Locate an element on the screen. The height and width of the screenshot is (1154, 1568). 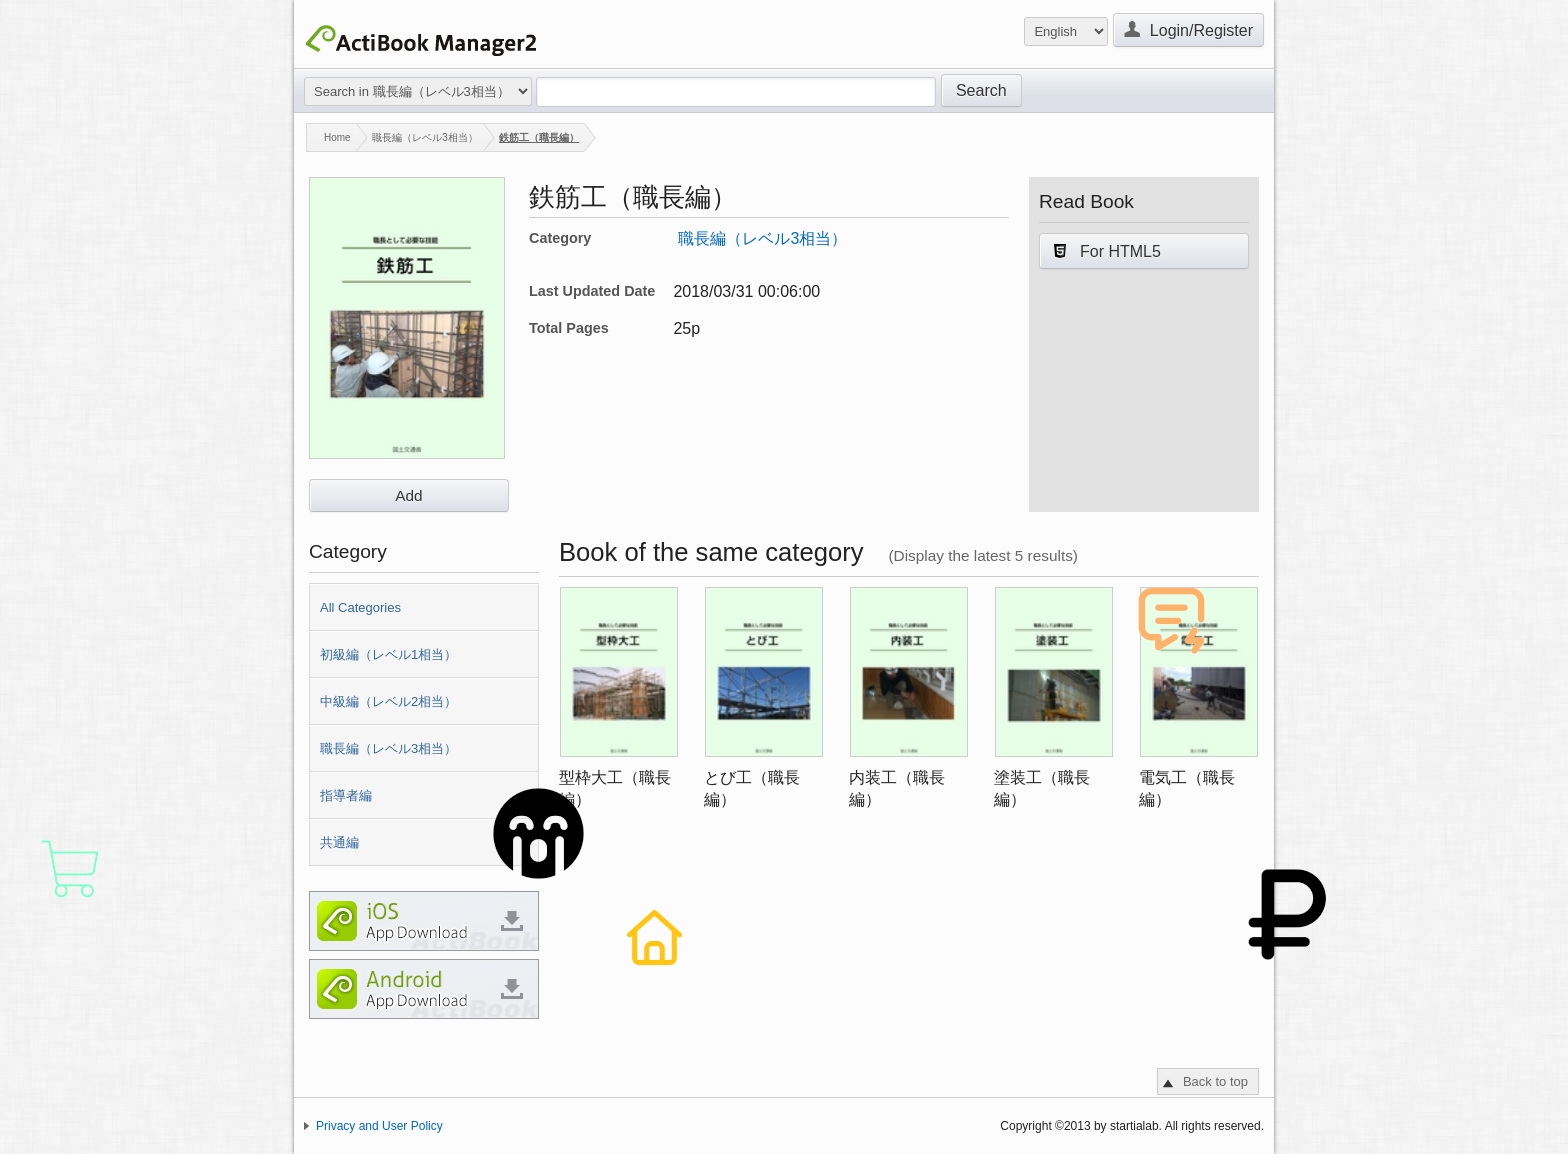
navigate to home screen is located at coordinates (654, 937).